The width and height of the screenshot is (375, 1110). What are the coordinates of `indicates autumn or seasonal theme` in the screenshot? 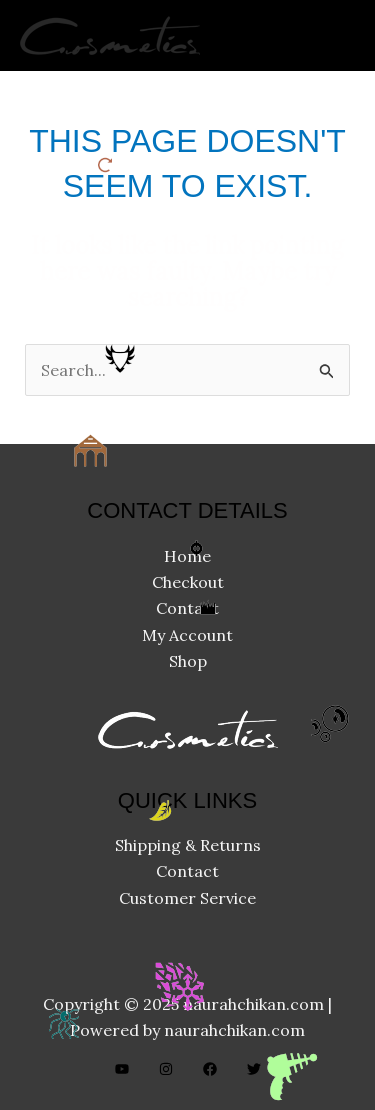 It's located at (160, 811).